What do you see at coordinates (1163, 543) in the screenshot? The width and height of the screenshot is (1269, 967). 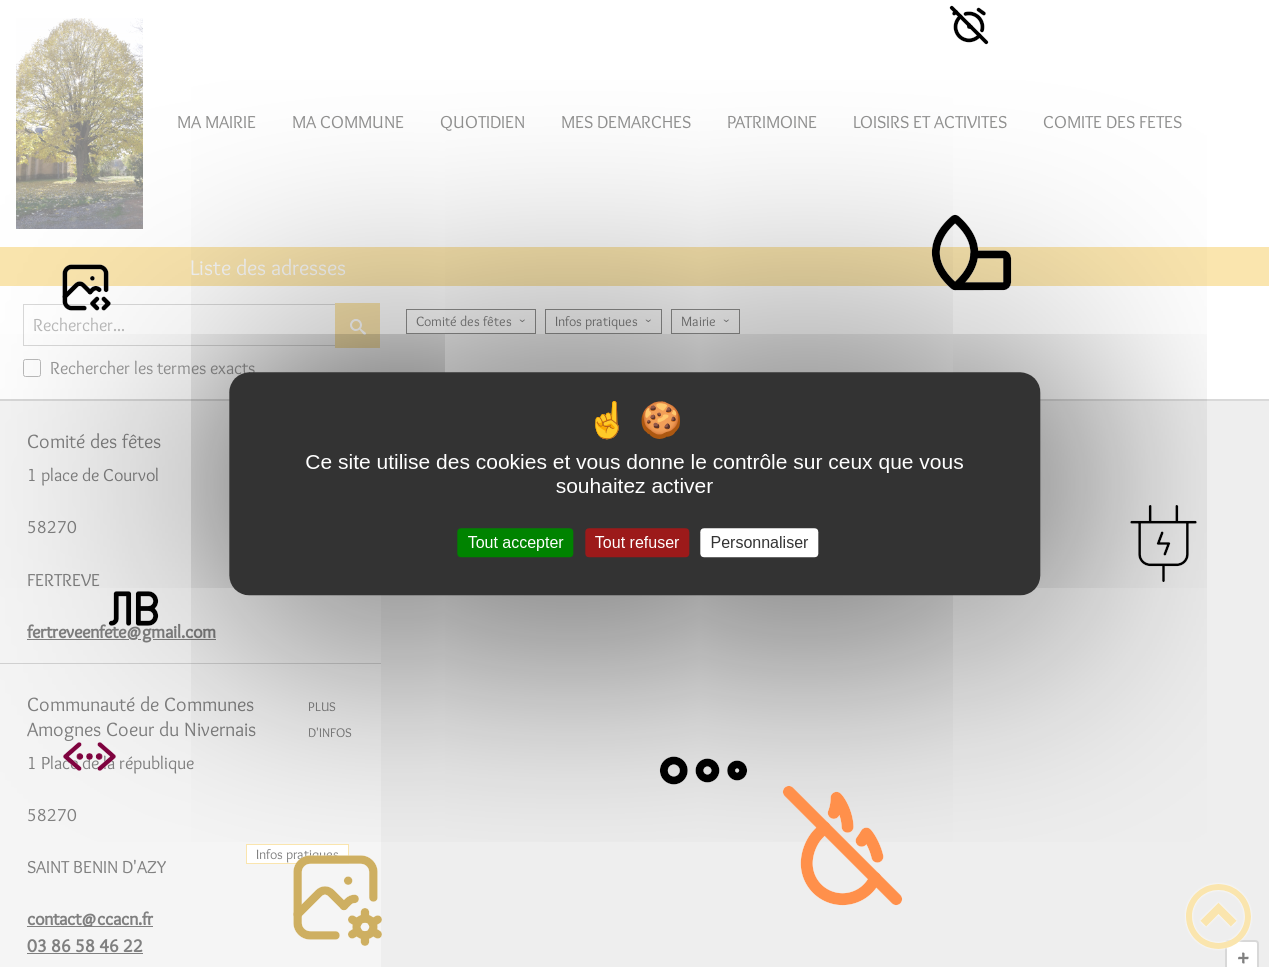 I see `indicates device is currently charging` at bounding box center [1163, 543].